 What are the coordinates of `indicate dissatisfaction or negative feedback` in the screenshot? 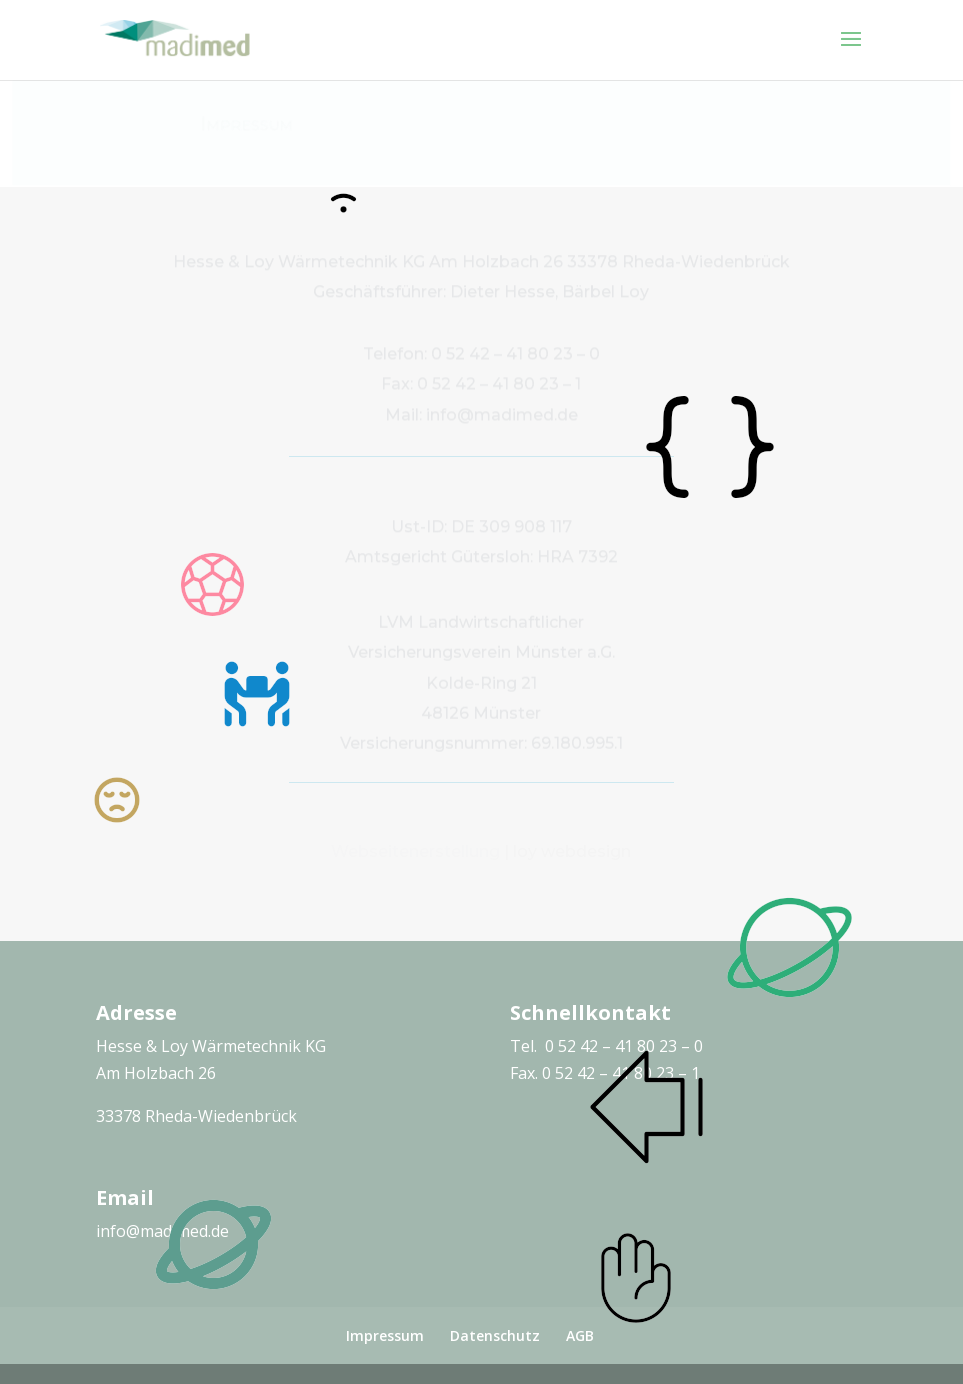 It's located at (117, 800).